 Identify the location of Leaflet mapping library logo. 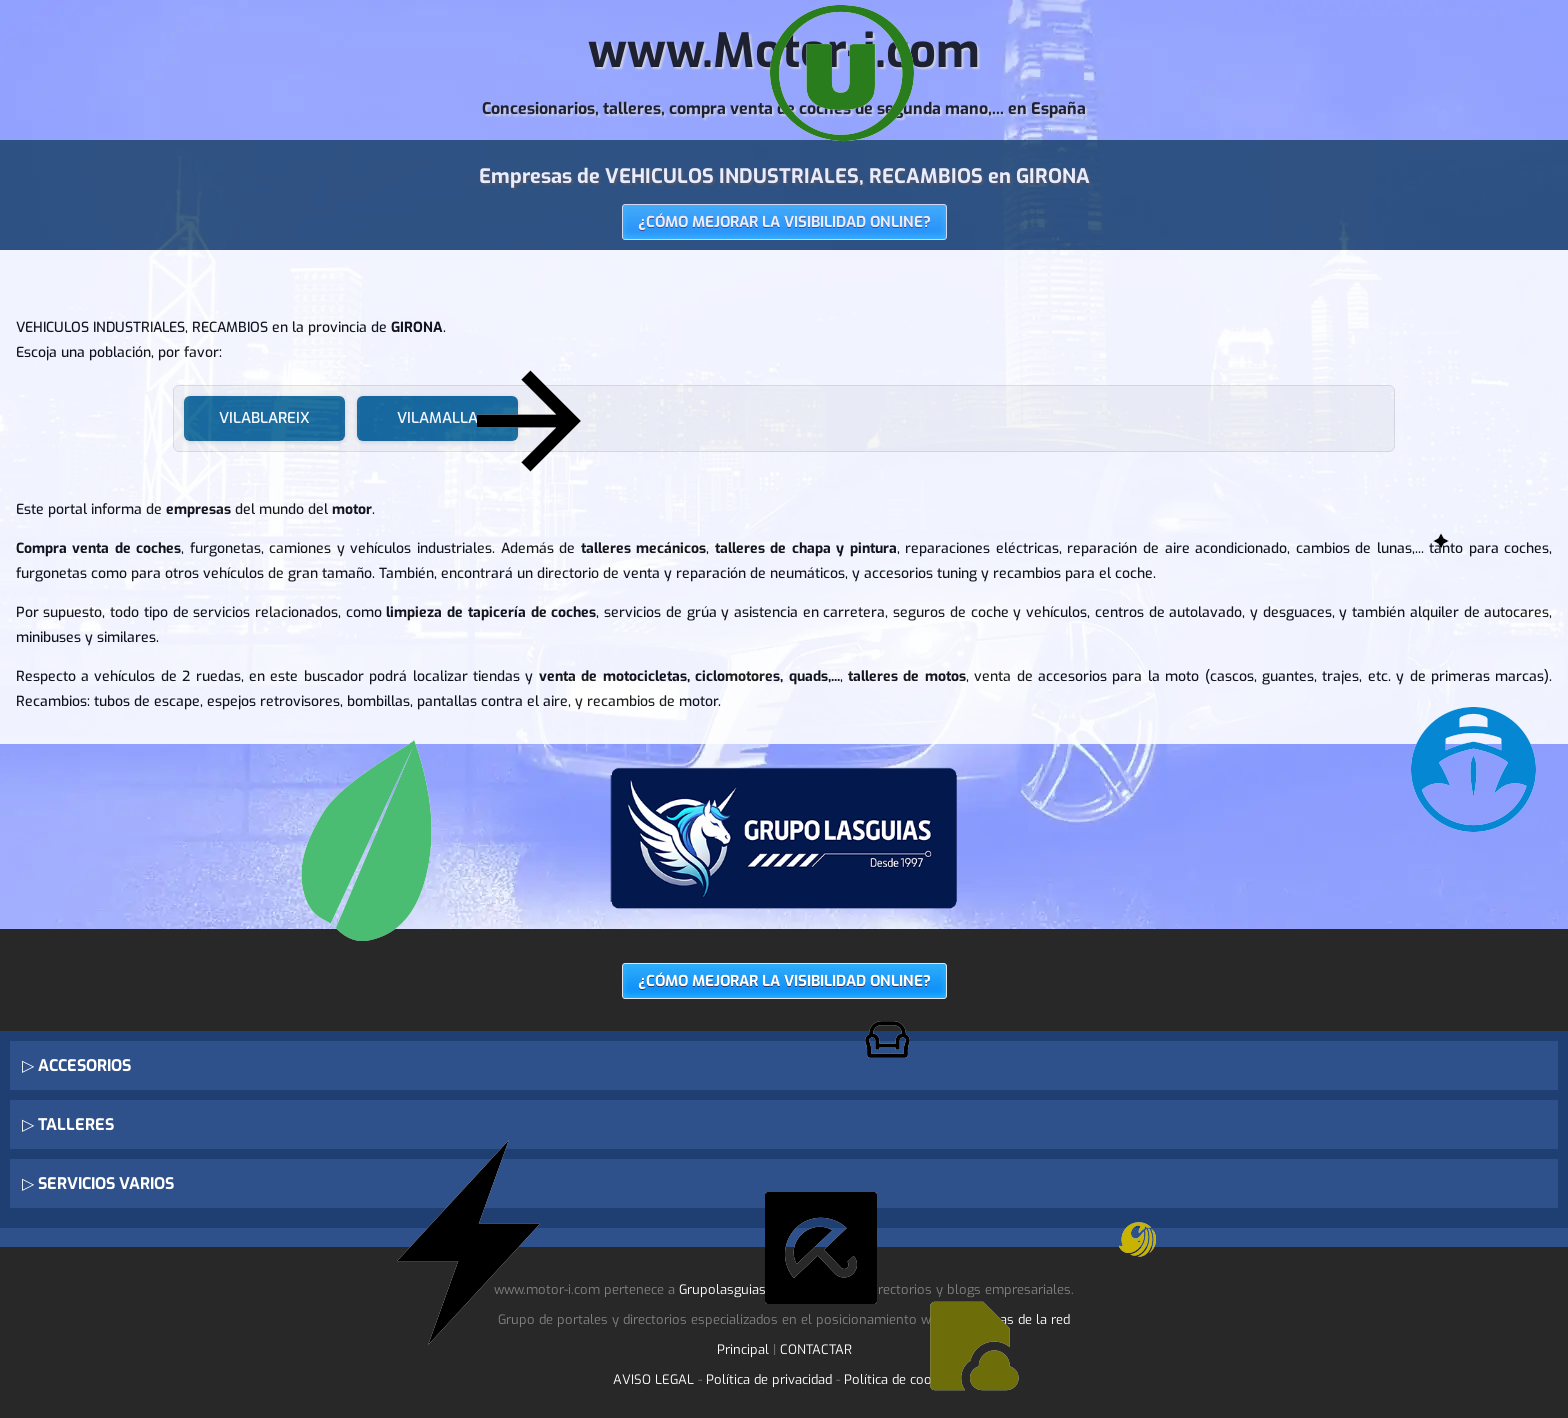
(366, 840).